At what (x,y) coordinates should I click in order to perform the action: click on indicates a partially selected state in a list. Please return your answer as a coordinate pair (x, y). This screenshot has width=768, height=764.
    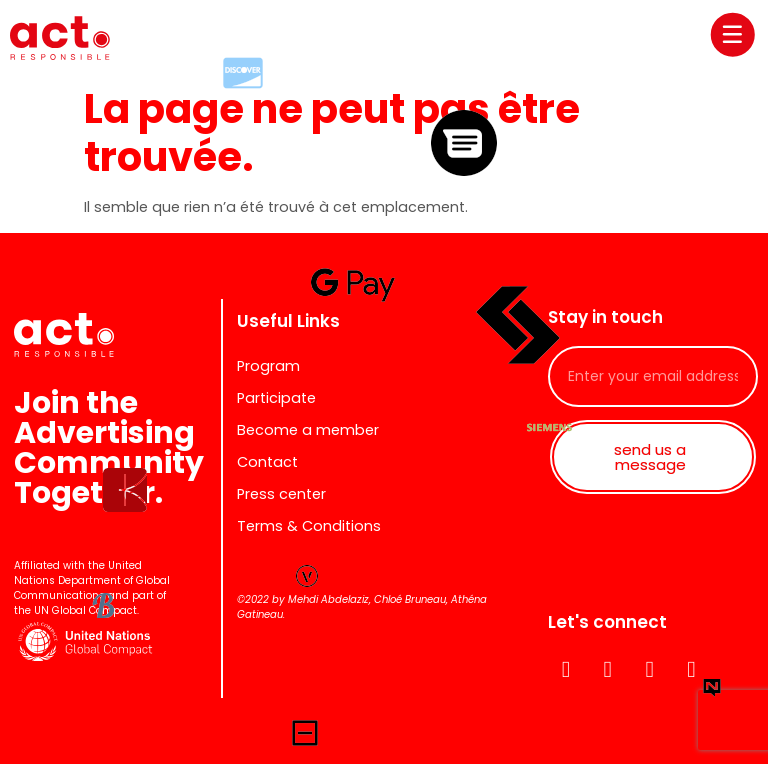
    Looking at the image, I should click on (305, 733).